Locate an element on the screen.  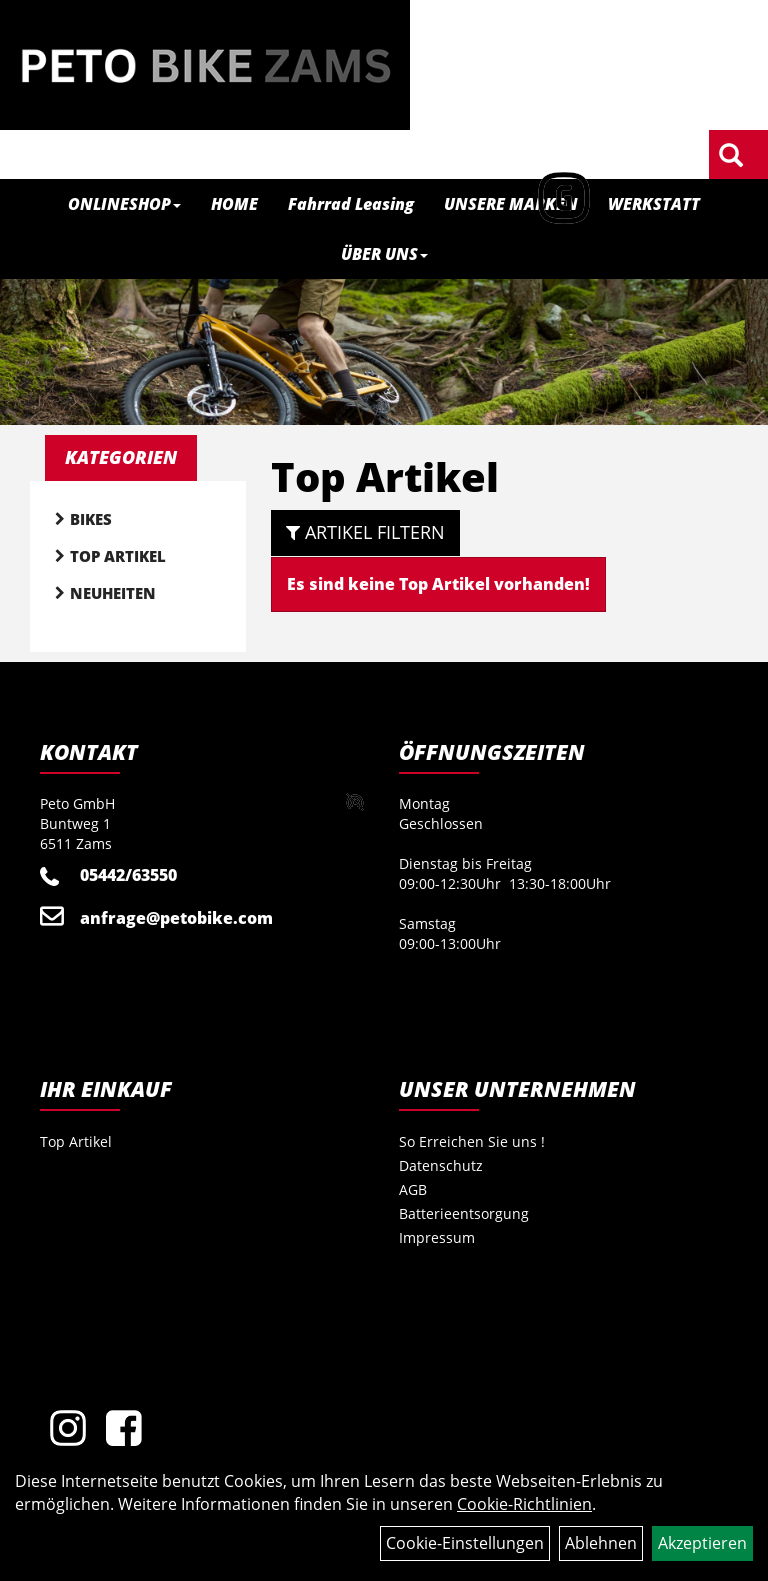
google or g suite service shortcut is located at coordinates (564, 198).